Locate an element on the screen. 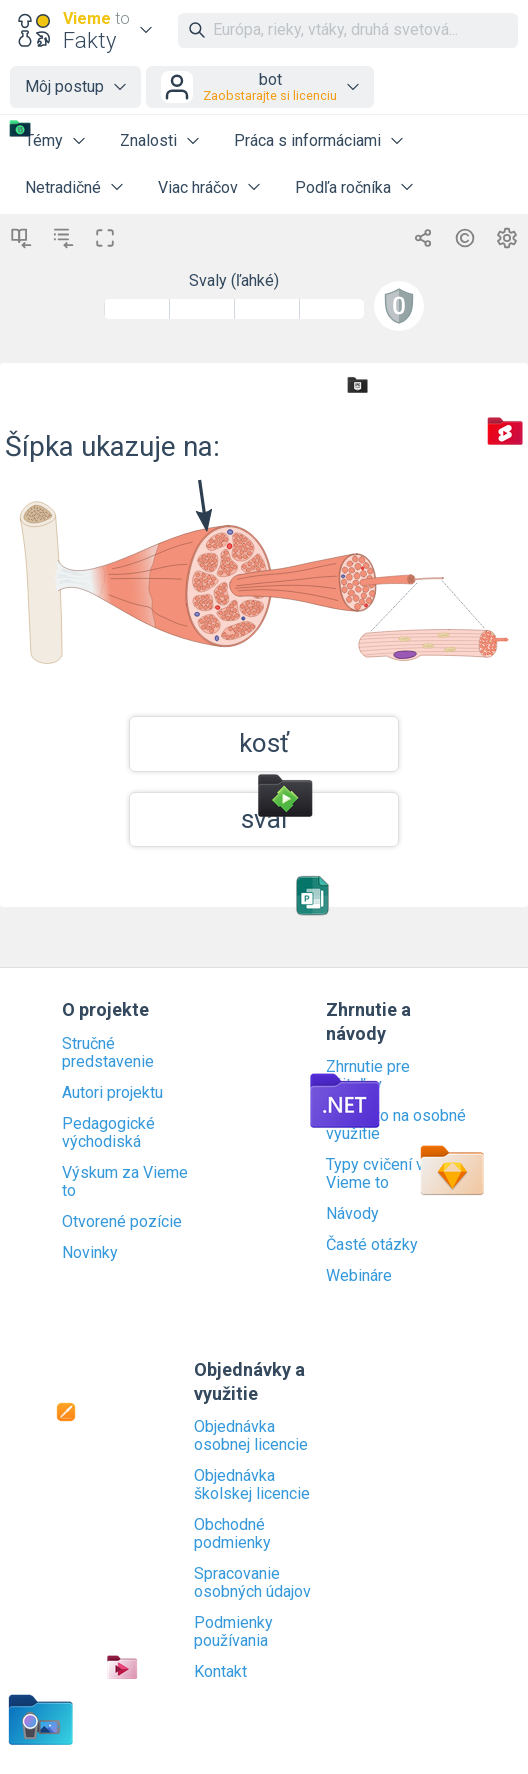 The height and width of the screenshot is (1774, 528). open video recordings folder is located at coordinates (40, 1721).